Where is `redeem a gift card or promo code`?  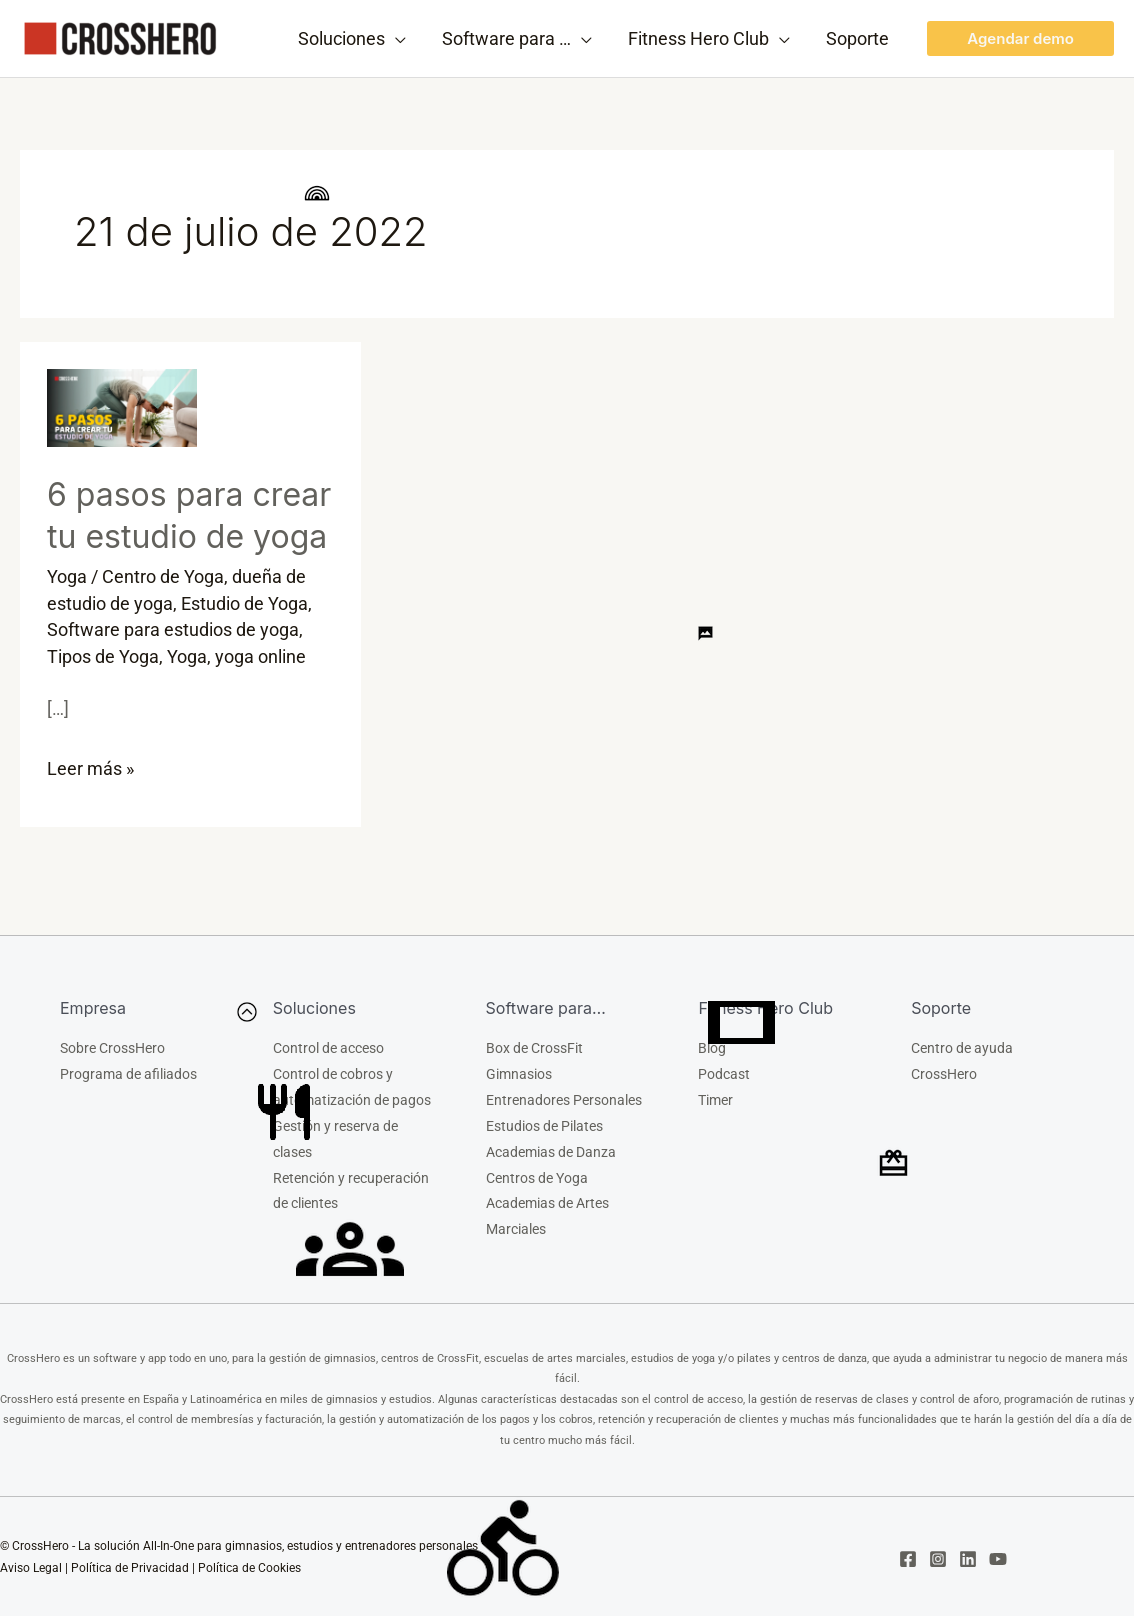 redeem a gift card or promo code is located at coordinates (893, 1163).